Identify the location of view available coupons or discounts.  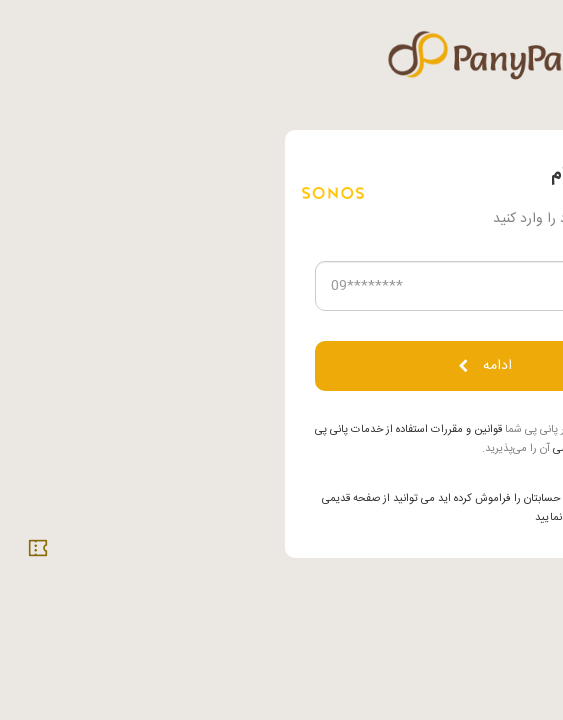
(38, 548).